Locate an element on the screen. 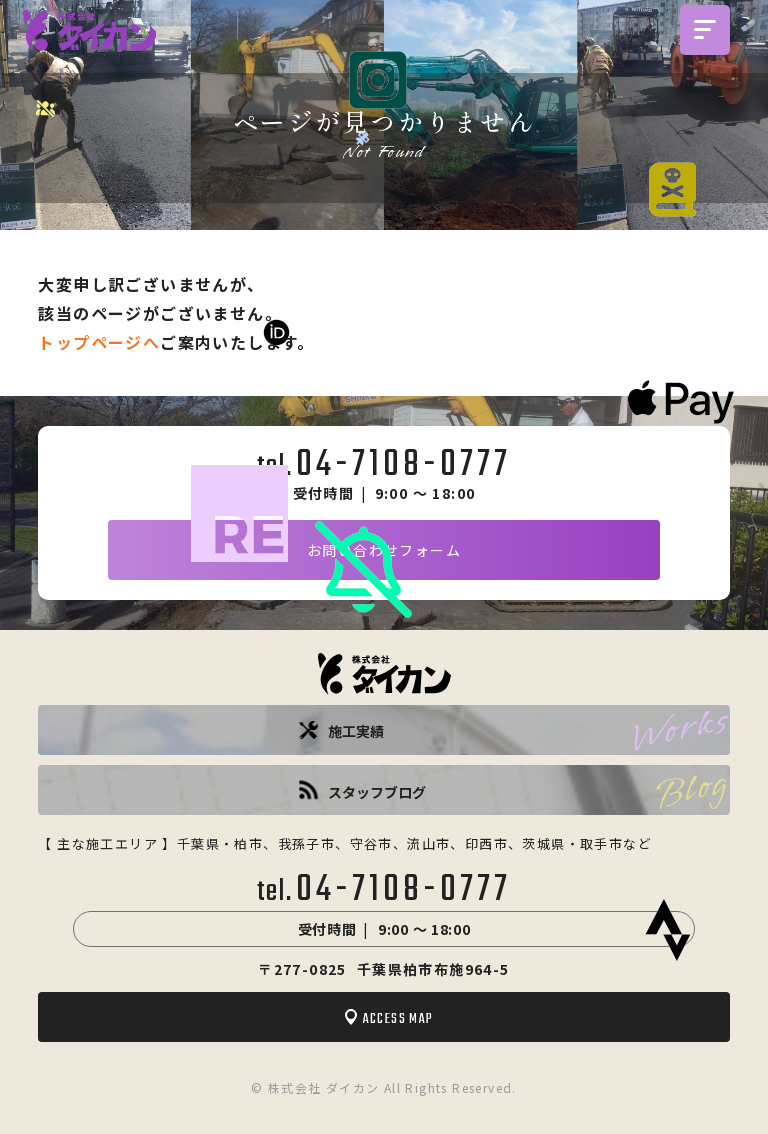  link to ORCID researcher profile is located at coordinates (276, 332).